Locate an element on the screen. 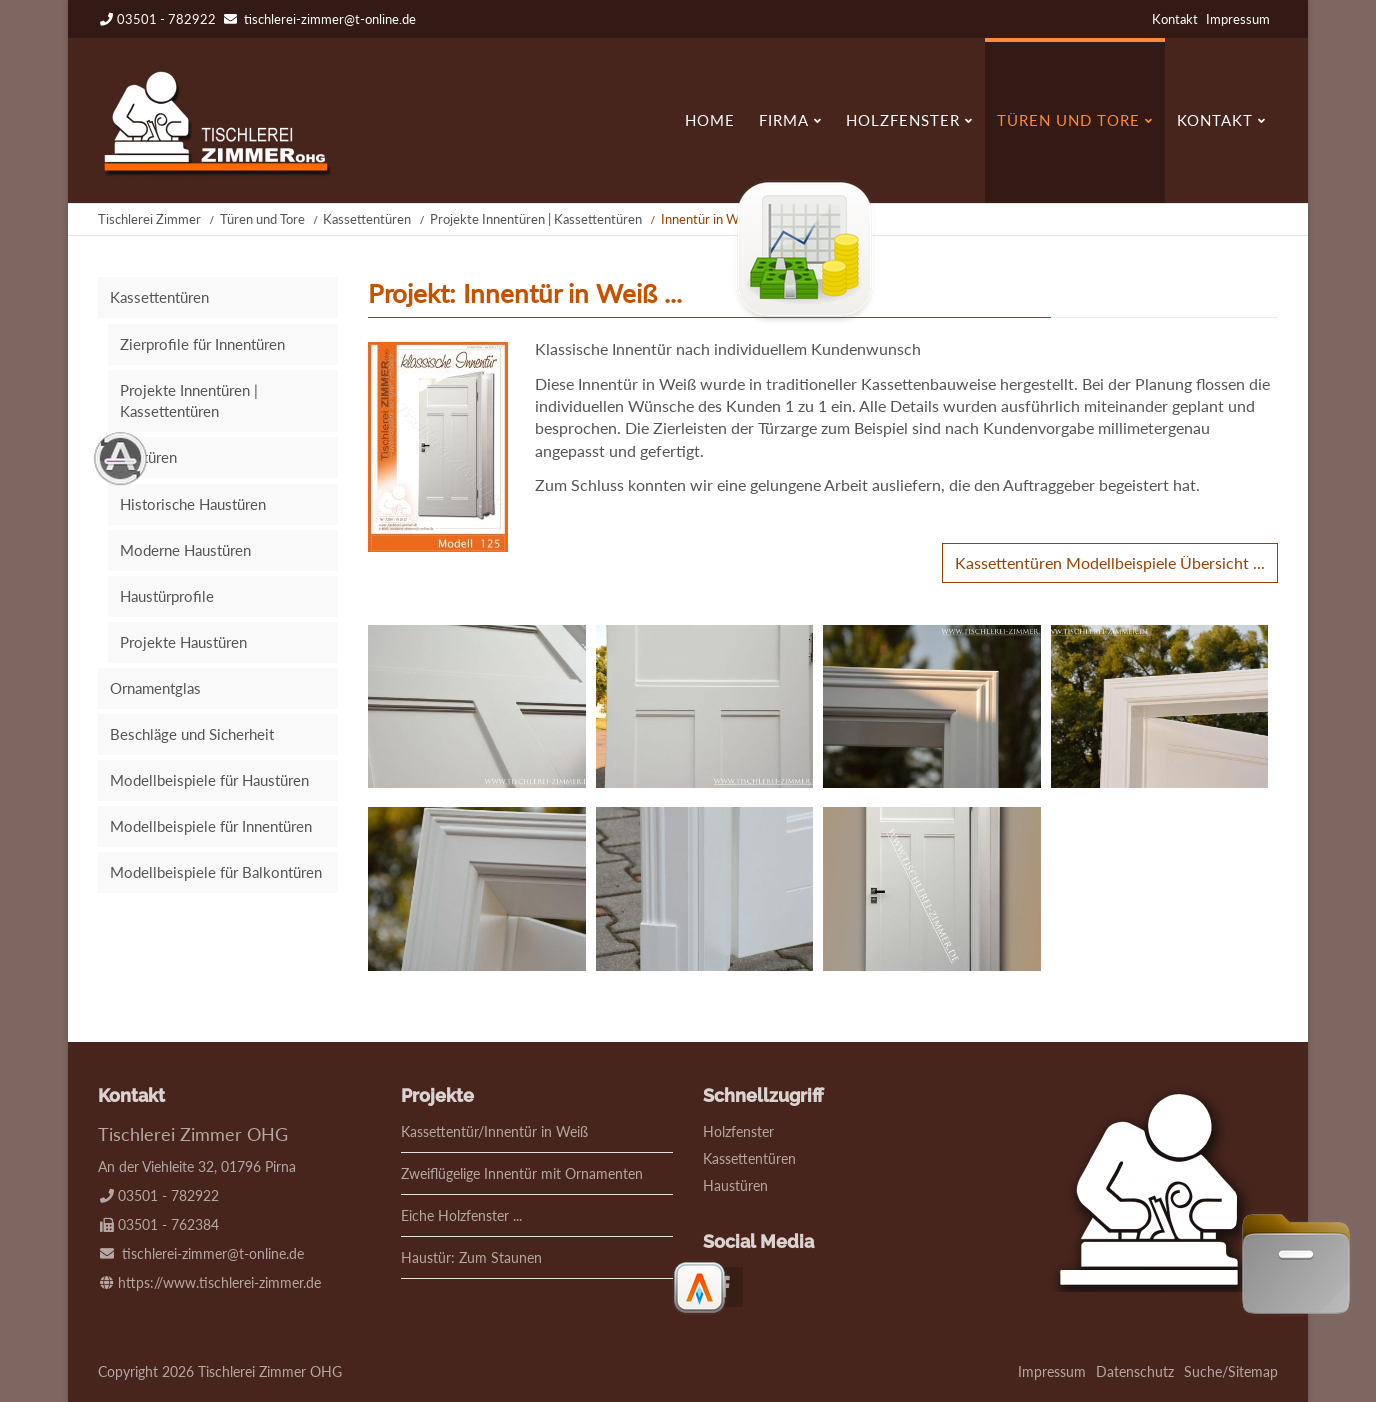 The height and width of the screenshot is (1402, 1376). open the software updater application is located at coordinates (120, 458).